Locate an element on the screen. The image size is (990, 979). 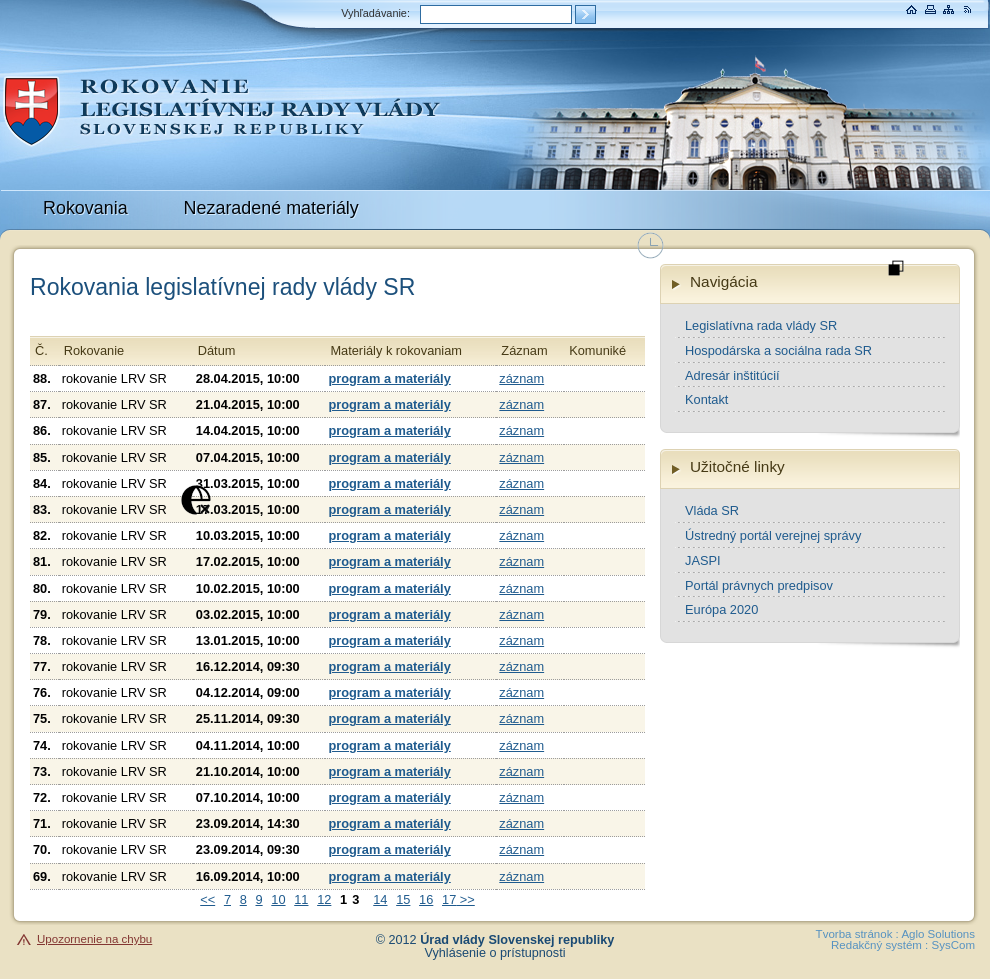
copy to clipboard is located at coordinates (896, 268).